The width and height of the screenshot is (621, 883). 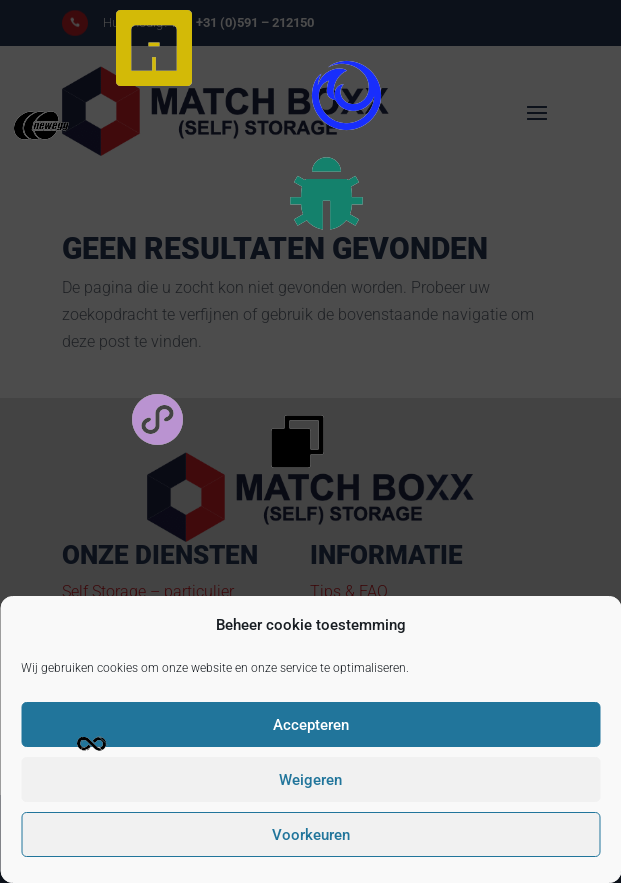 I want to click on astral brand logo, so click(x=154, y=48).